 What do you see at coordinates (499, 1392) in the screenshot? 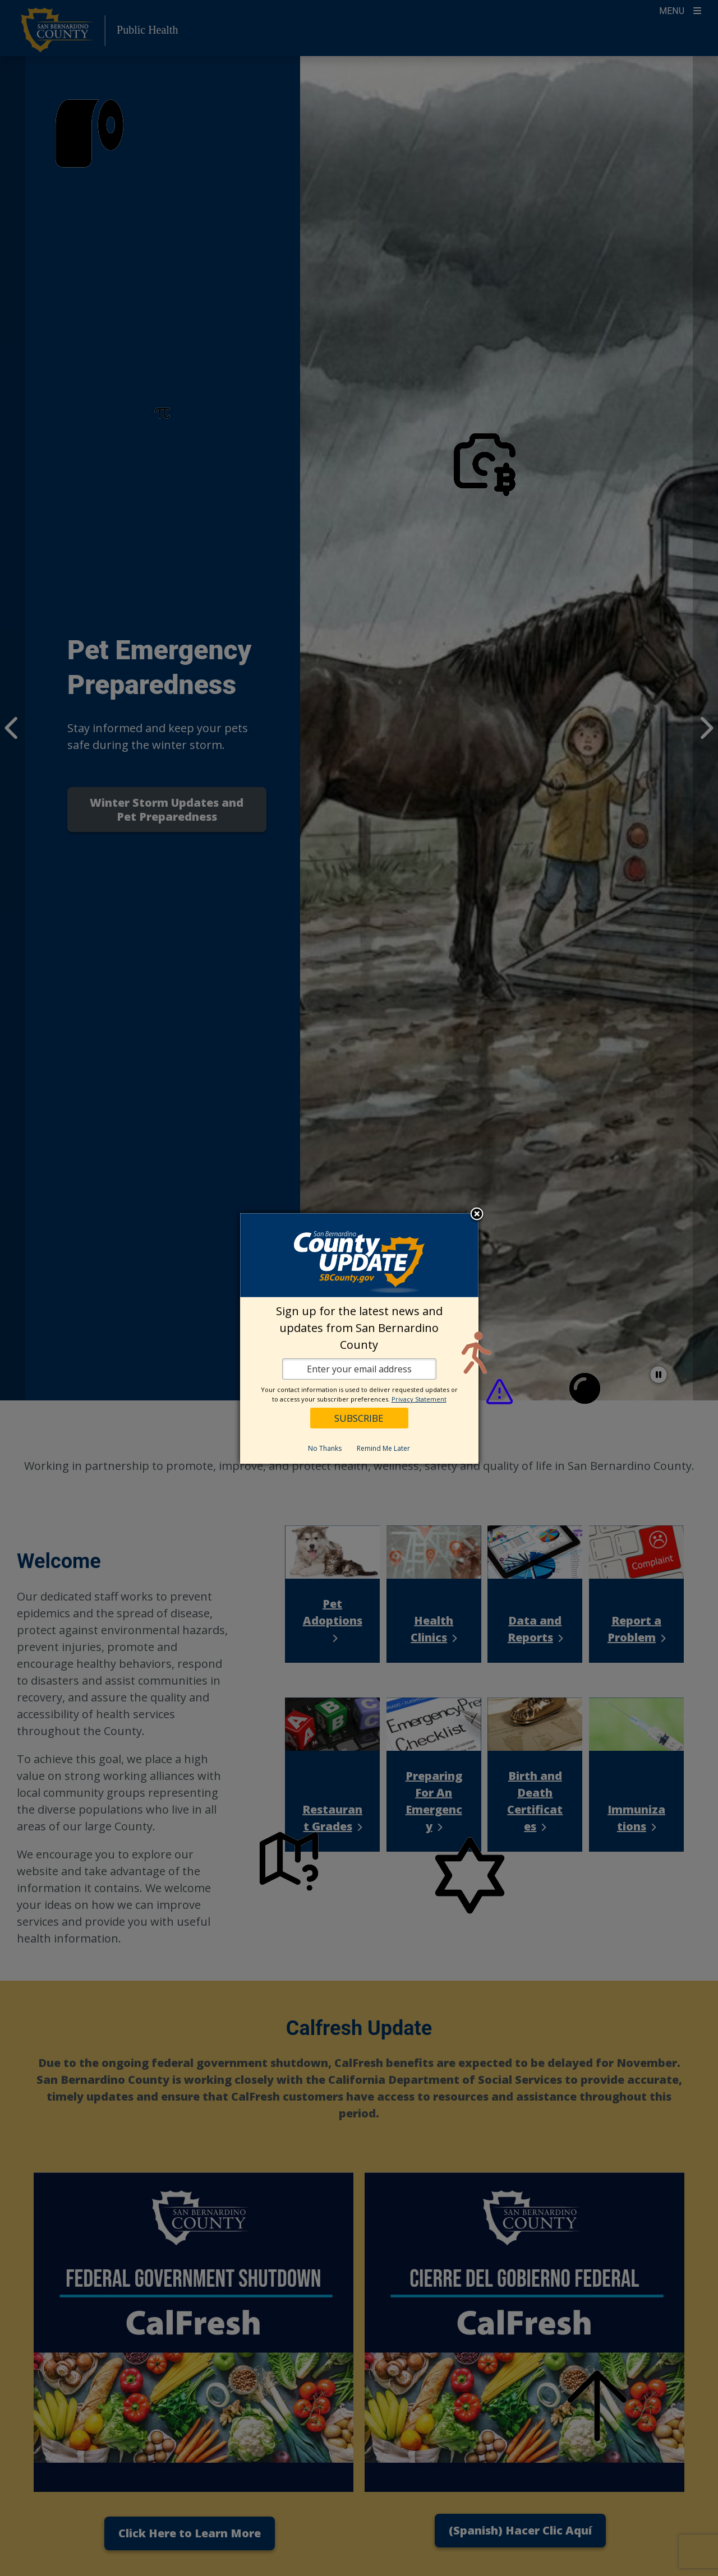
I see `indicates a warning or caution state` at bounding box center [499, 1392].